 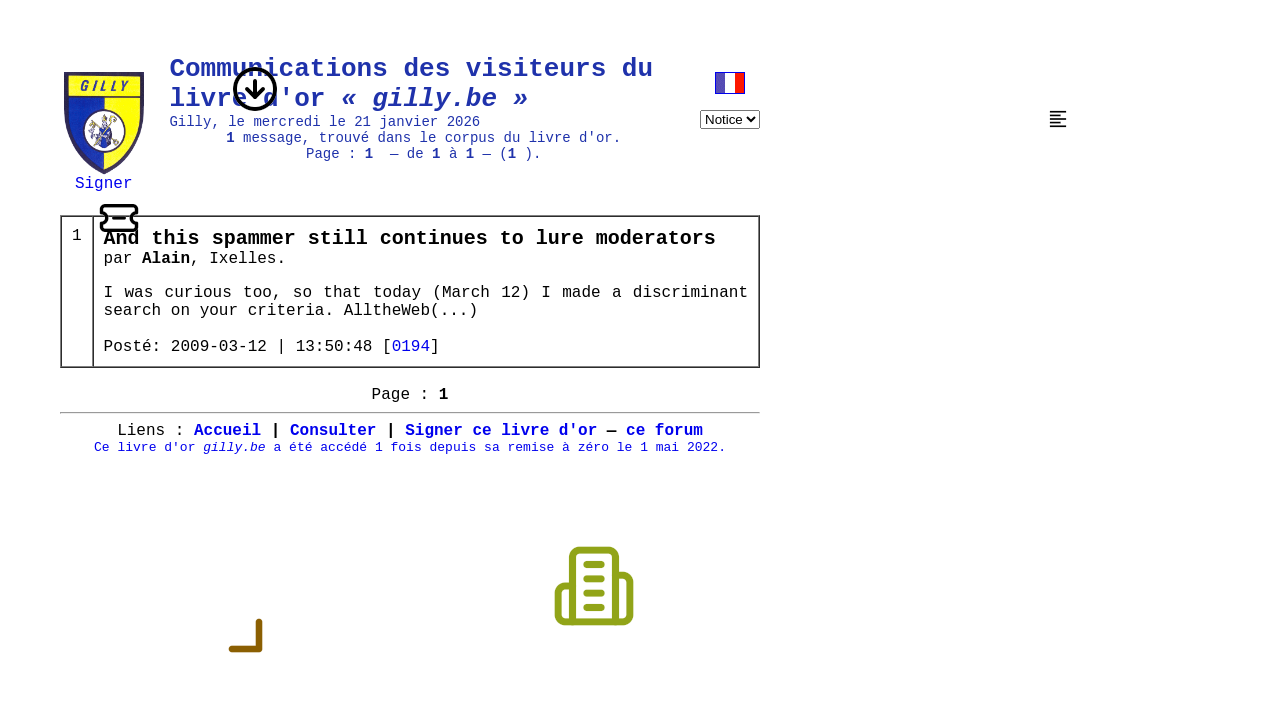 I want to click on view office or workplace information, so click(x=594, y=586).